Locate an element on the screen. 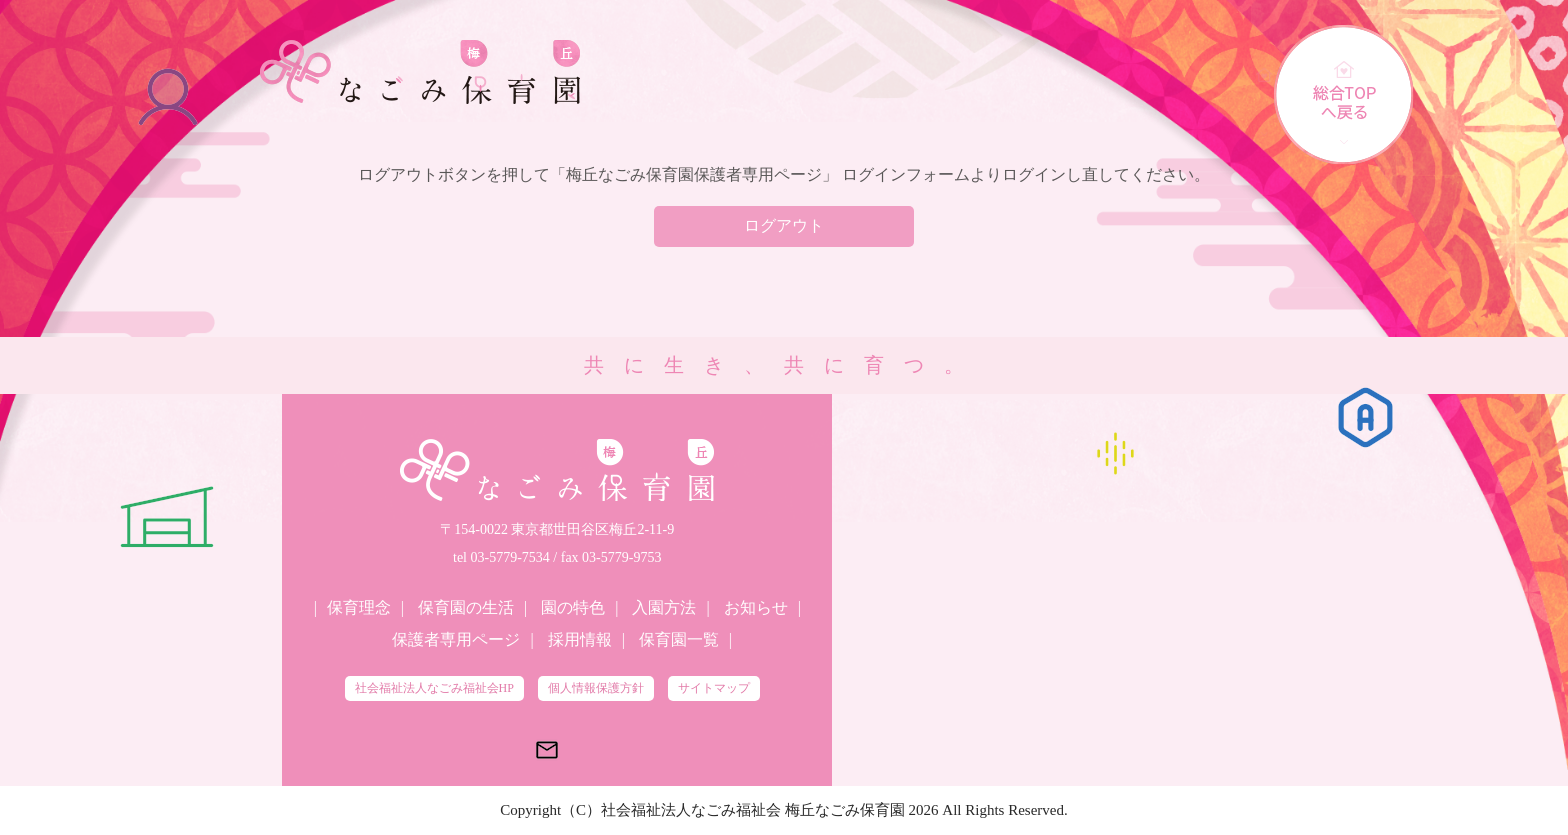 Image resolution: width=1568 pixels, height=835 pixels. open your email inbox is located at coordinates (547, 750).